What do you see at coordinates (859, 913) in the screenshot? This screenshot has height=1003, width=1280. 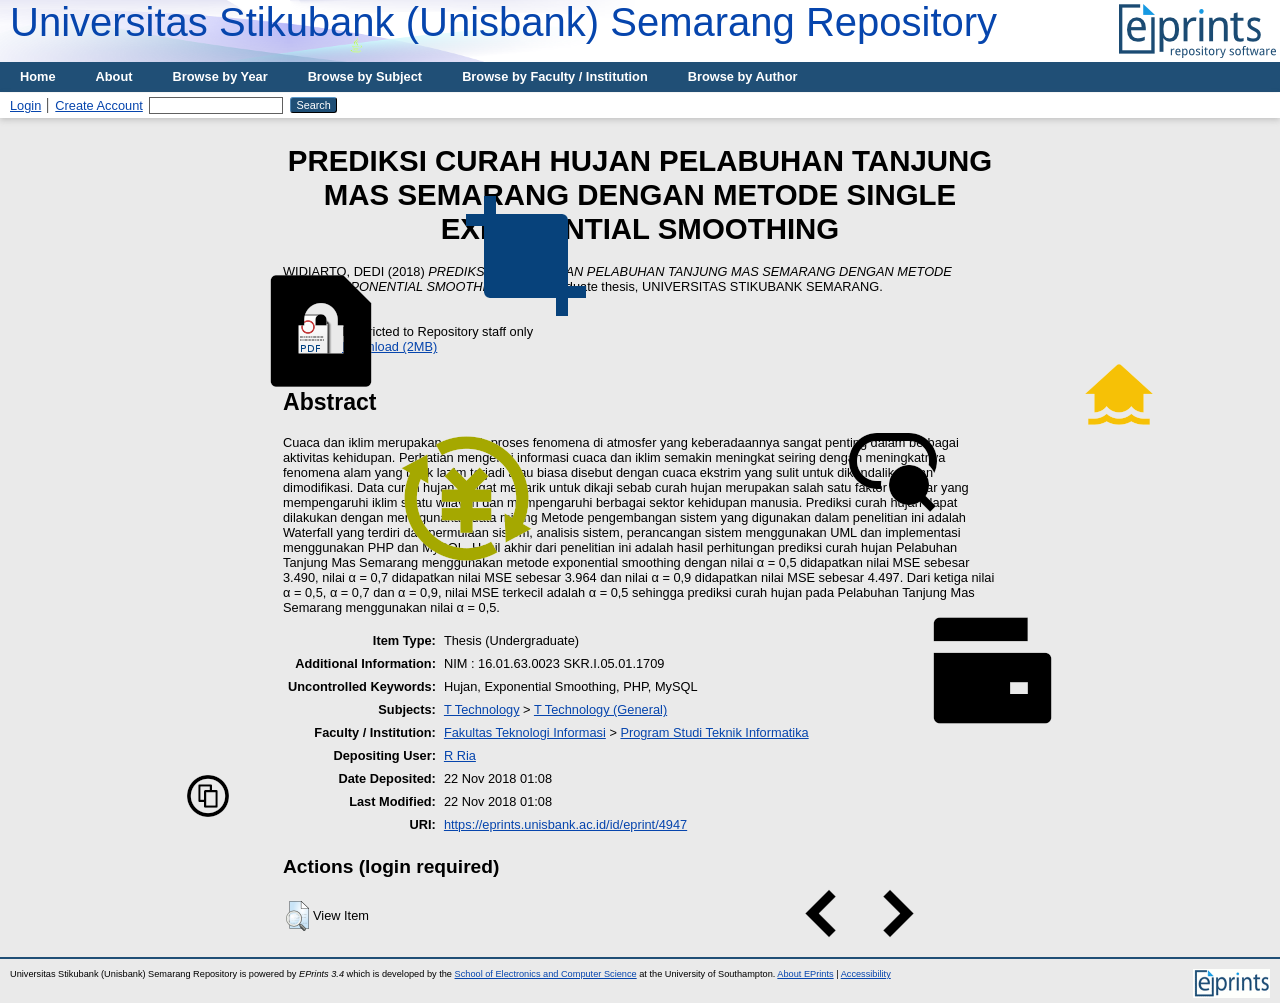 I see `toggle code view mode in editor` at bounding box center [859, 913].